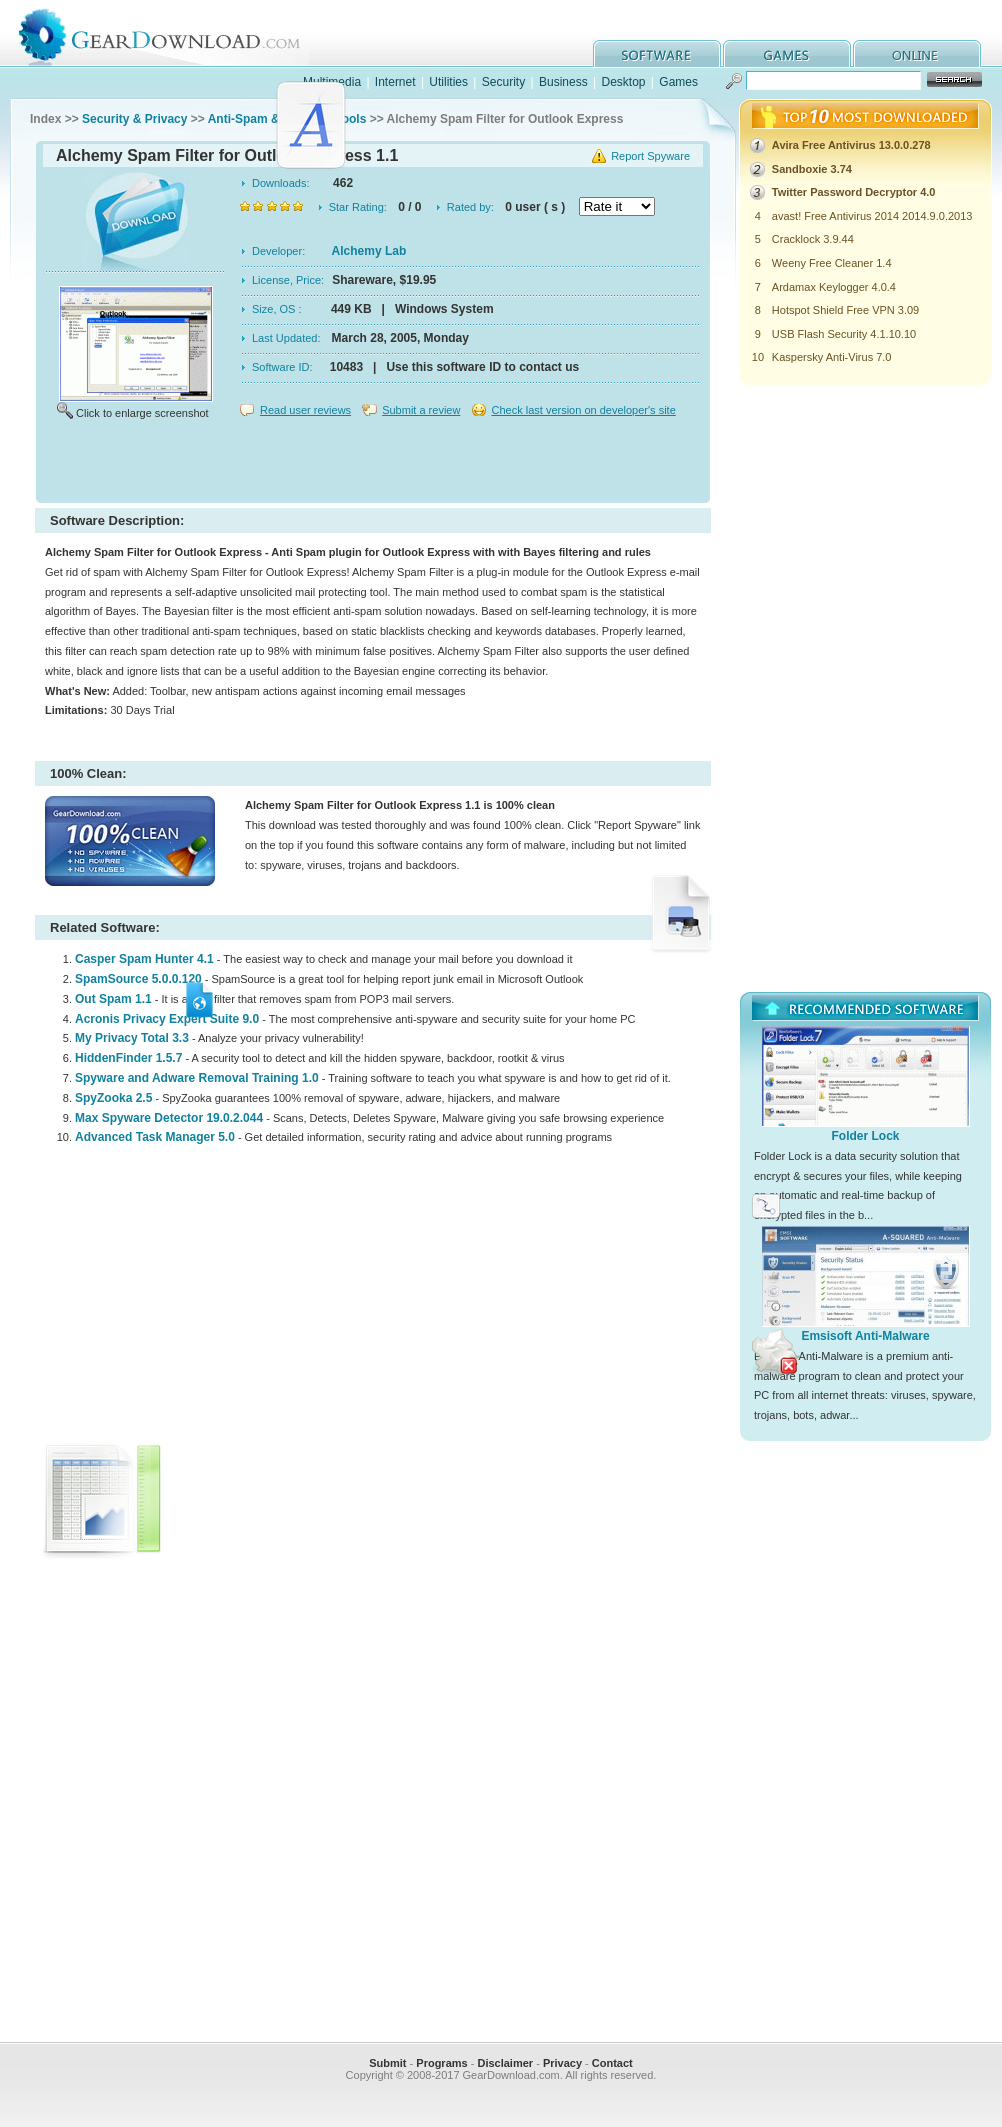 The image size is (1002, 2127). What do you see at coordinates (766, 1205) in the screenshot?
I see `open a karbon vector graphics file` at bounding box center [766, 1205].